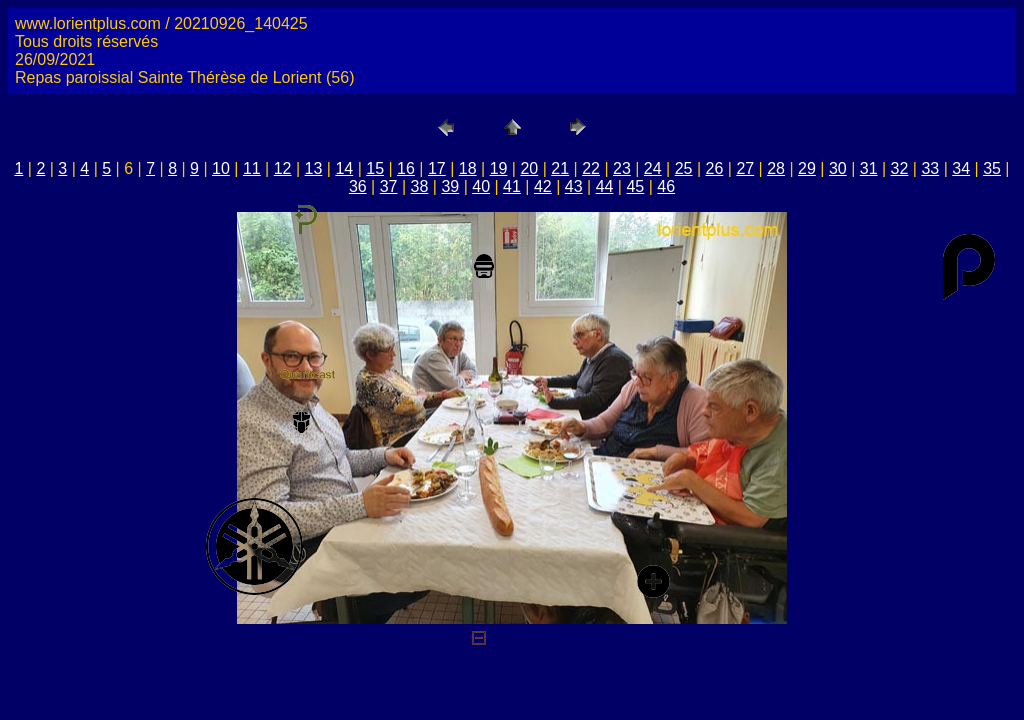  I want to click on paddle payment platform logo, so click(305, 219).